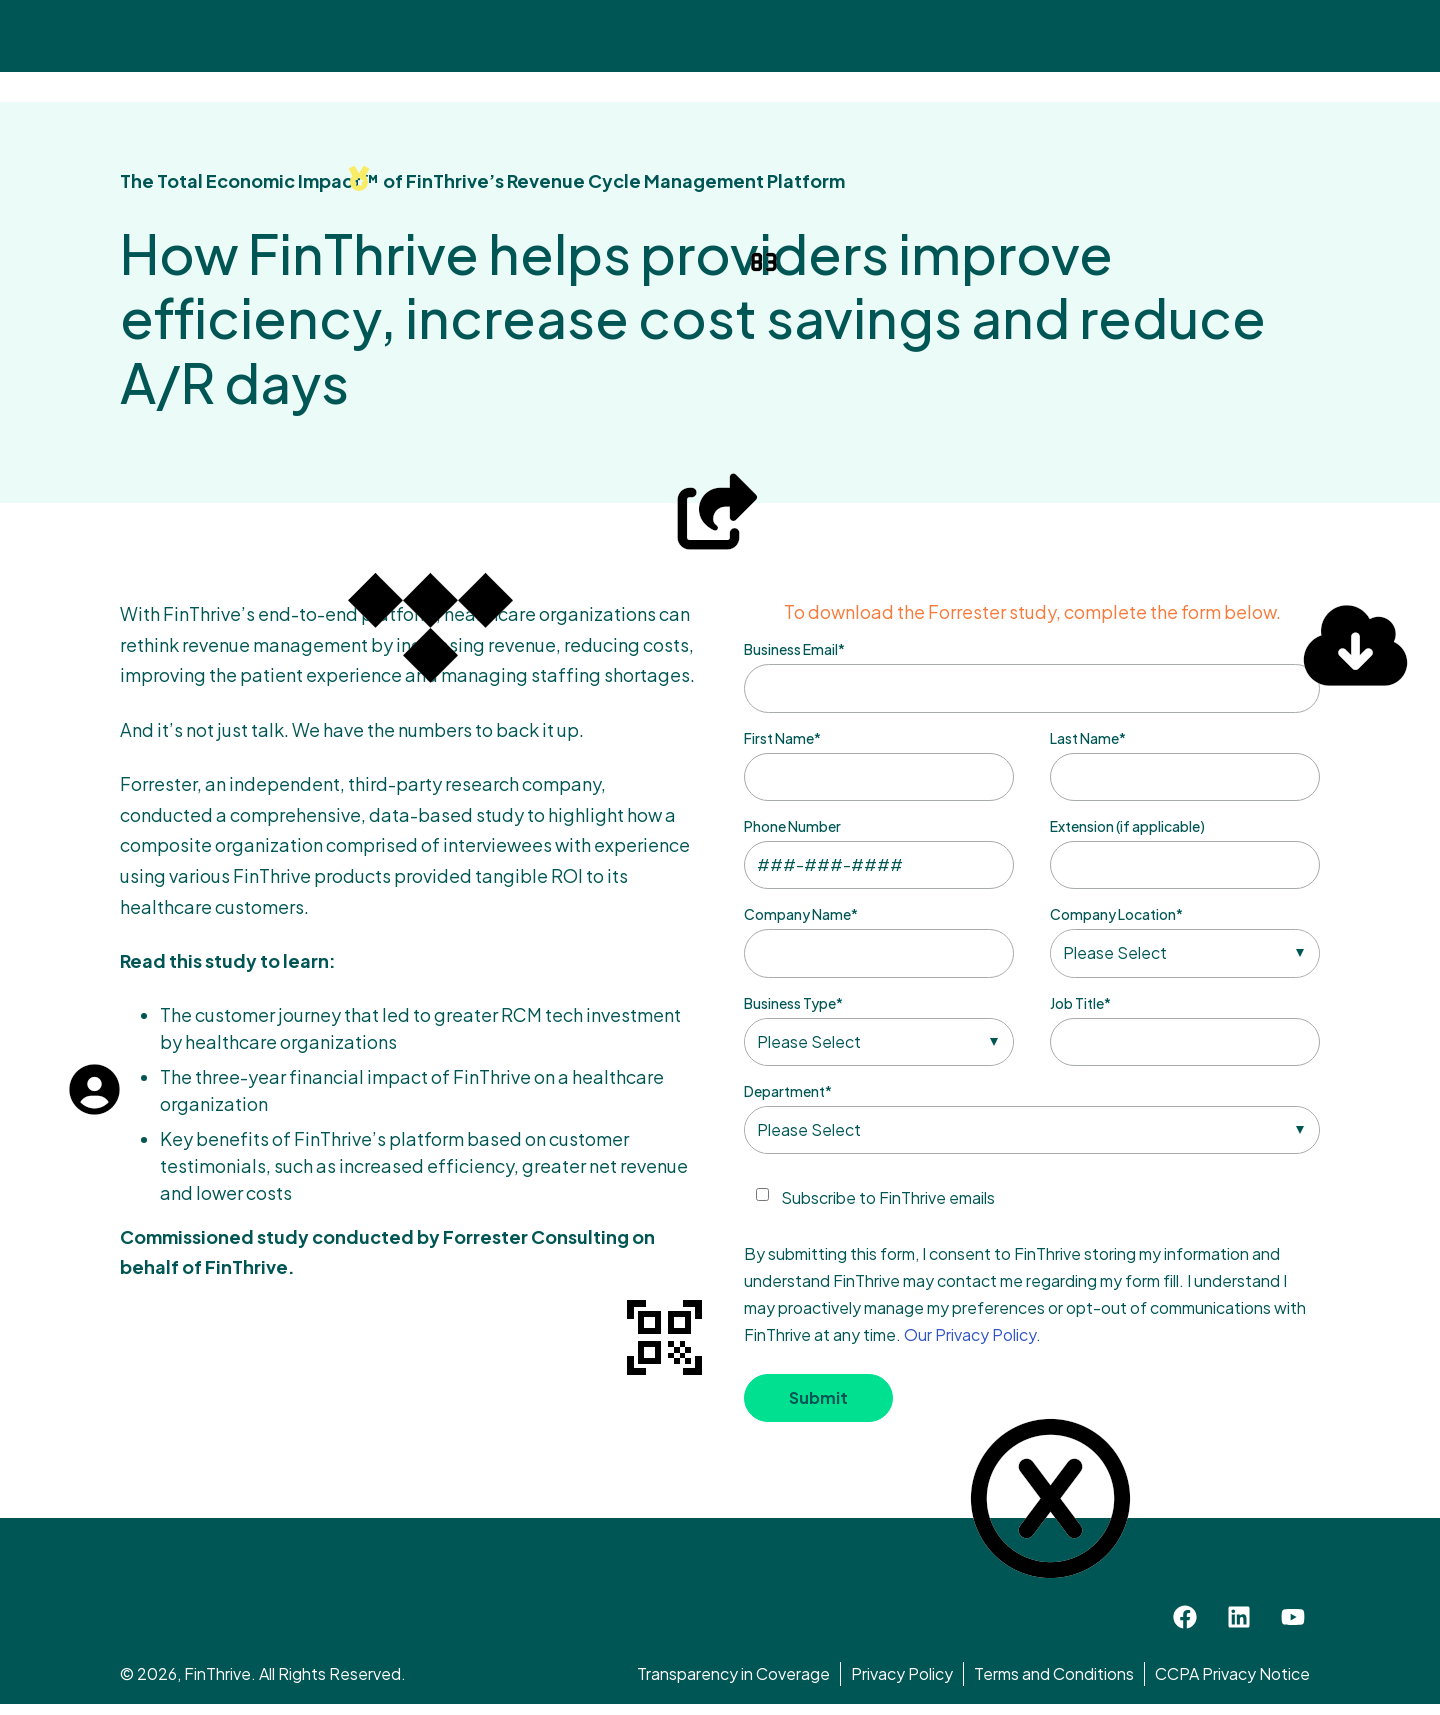  What do you see at coordinates (1355, 645) in the screenshot?
I see `download from cloud storage` at bounding box center [1355, 645].